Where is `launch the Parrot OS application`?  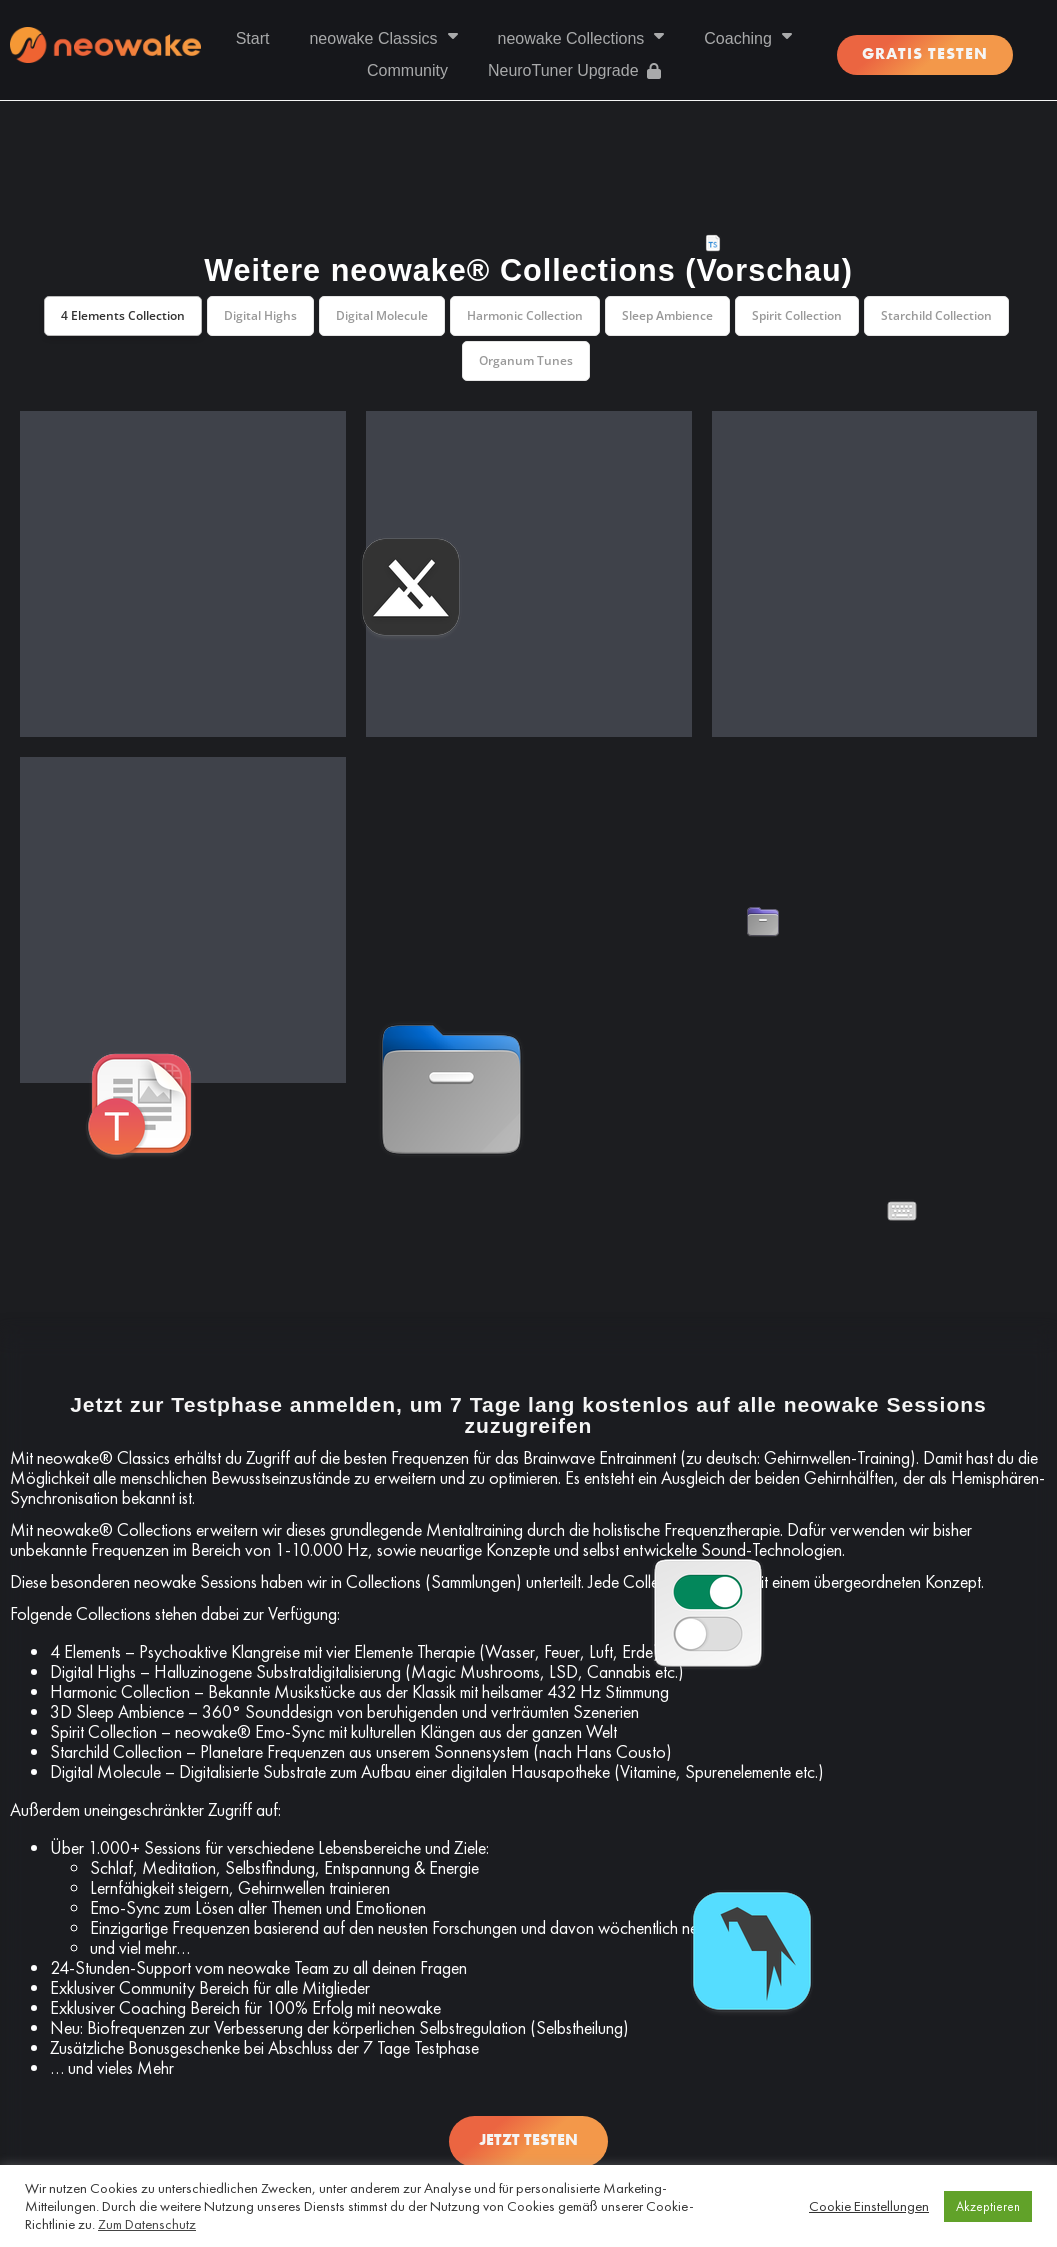
launch the Parrot OS application is located at coordinates (752, 1951).